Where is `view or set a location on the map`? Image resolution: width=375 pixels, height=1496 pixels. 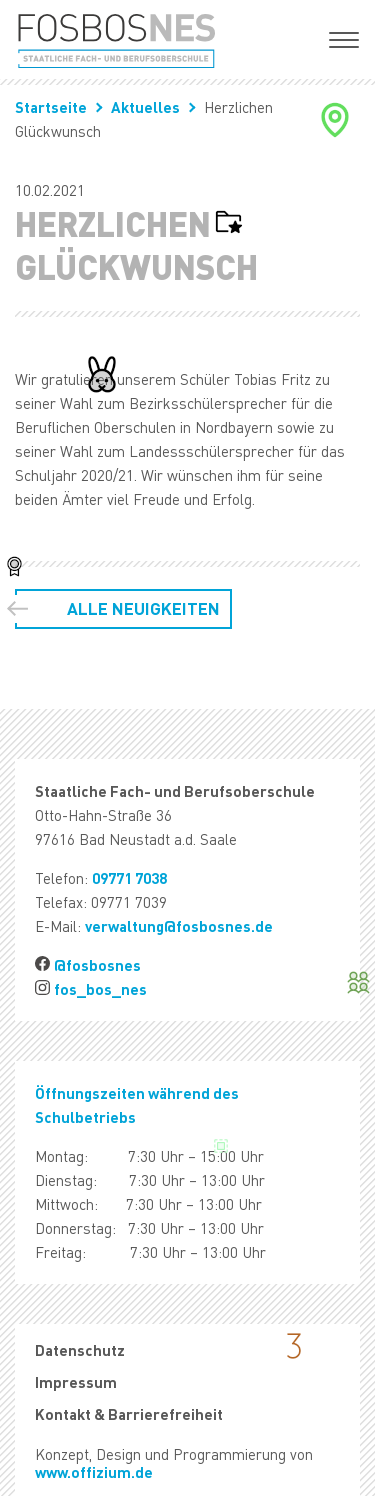
view or set a location on the map is located at coordinates (335, 120).